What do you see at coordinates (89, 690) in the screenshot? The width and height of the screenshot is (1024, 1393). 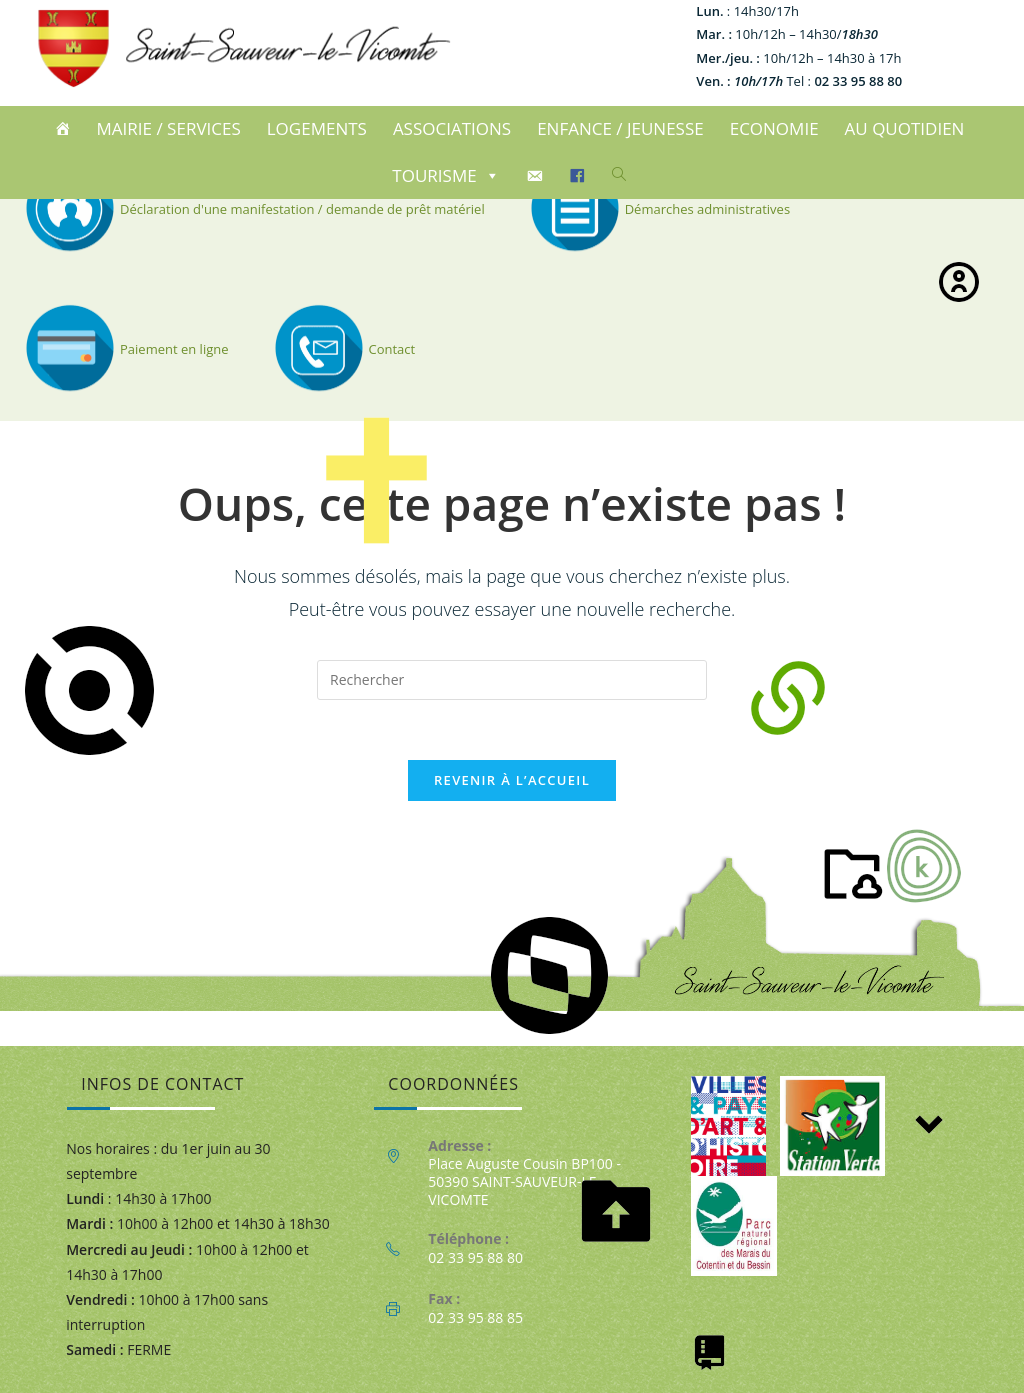 I see `open void linux application` at bounding box center [89, 690].